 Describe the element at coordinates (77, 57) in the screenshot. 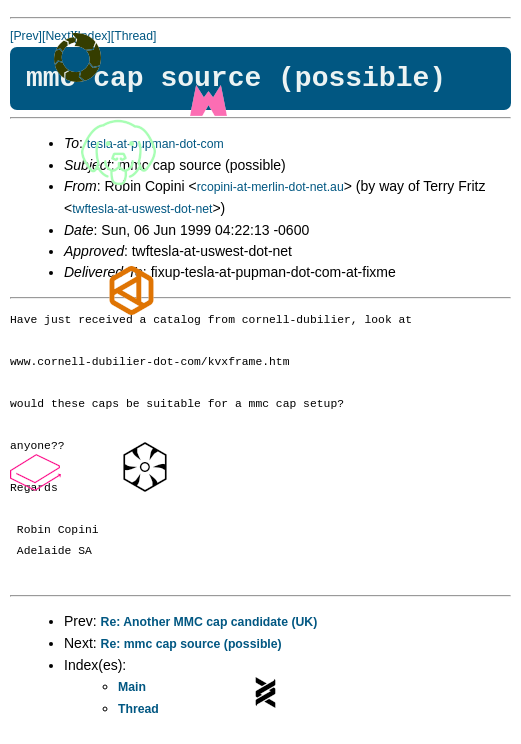

I see `EventStore database logo` at that location.